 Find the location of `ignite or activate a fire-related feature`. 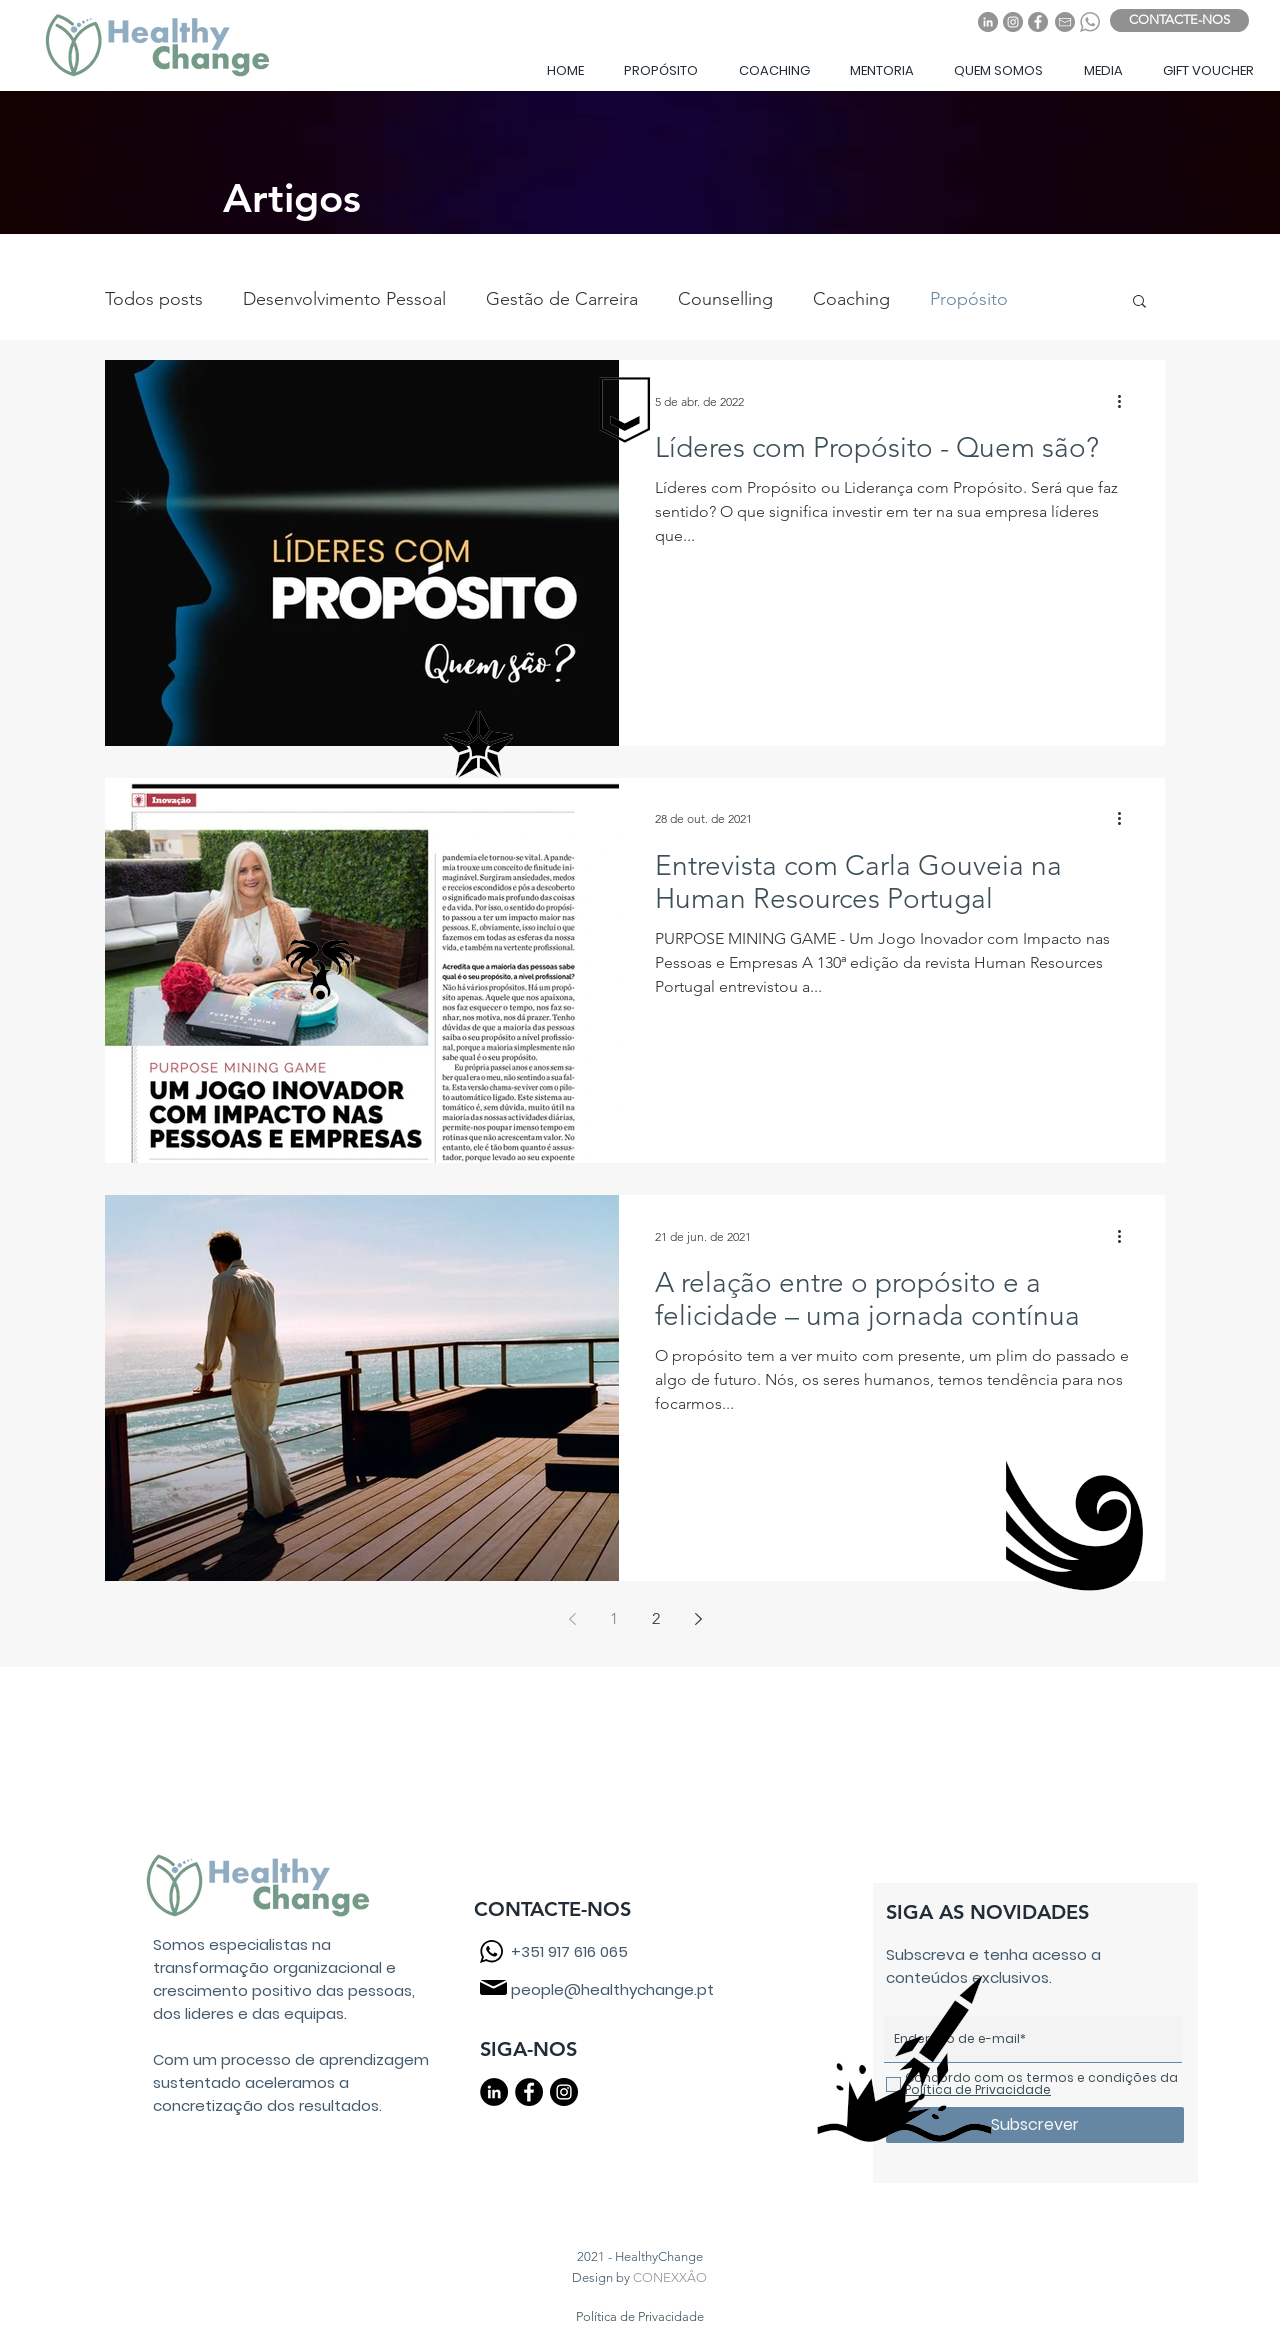

ignite or activate a fire-related feature is located at coordinates (319, 965).